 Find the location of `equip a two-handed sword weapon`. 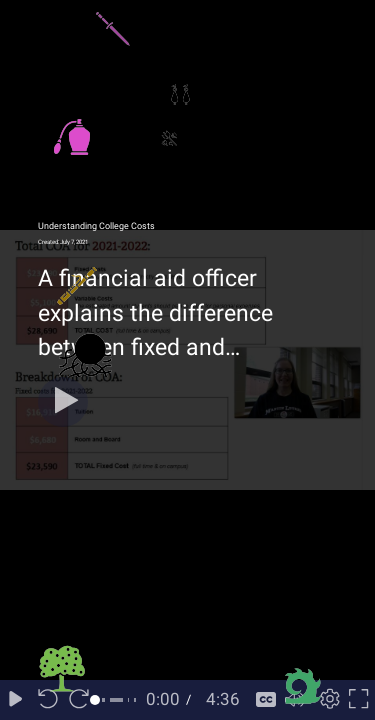

equip a two-handed sword weapon is located at coordinates (113, 29).